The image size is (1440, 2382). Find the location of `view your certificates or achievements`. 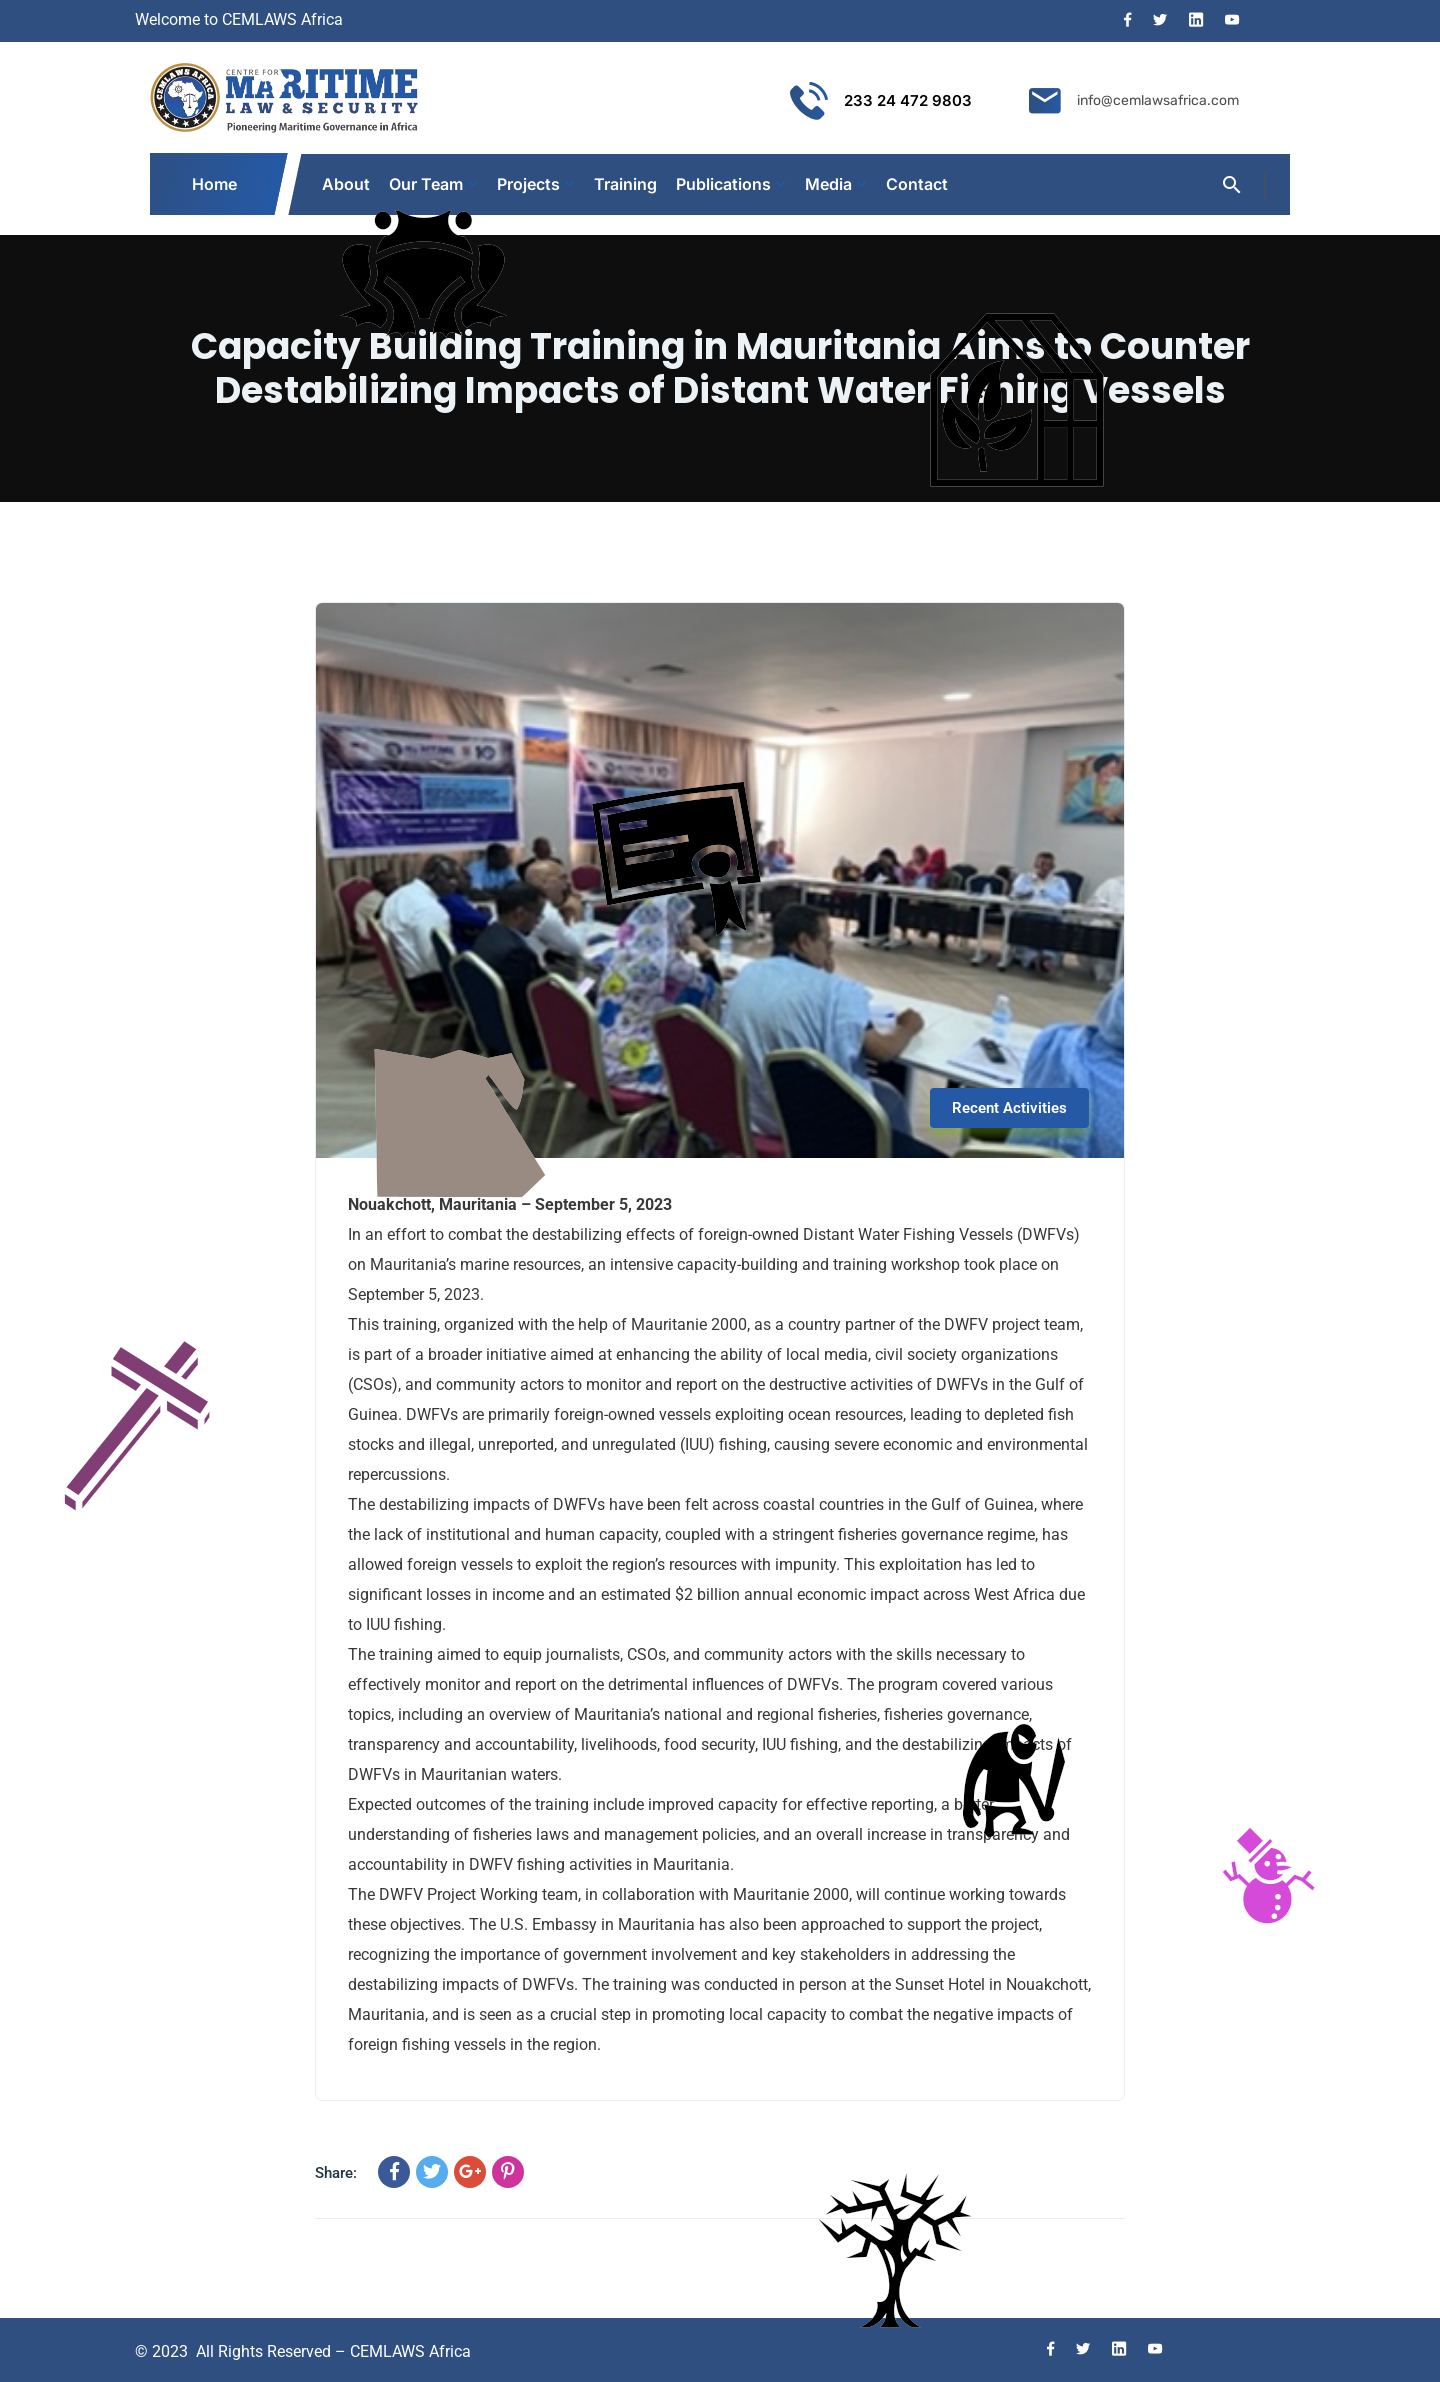

view your certificates or achievements is located at coordinates (676, 850).